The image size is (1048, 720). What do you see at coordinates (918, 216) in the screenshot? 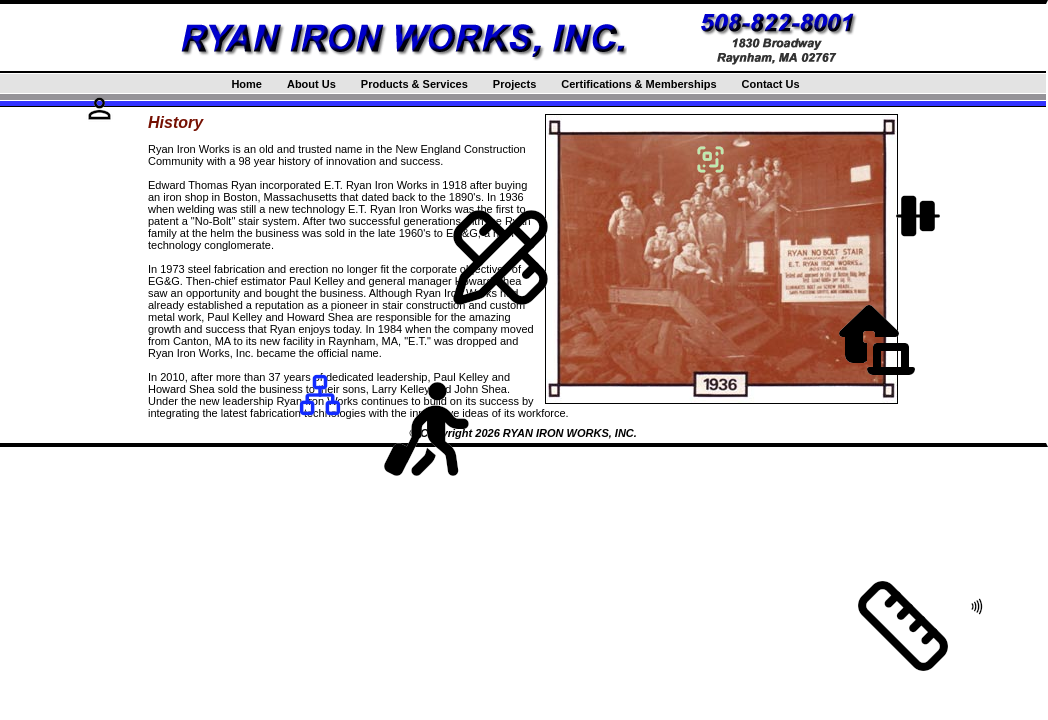
I see `align selected objects to vertical center` at bounding box center [918, 216].